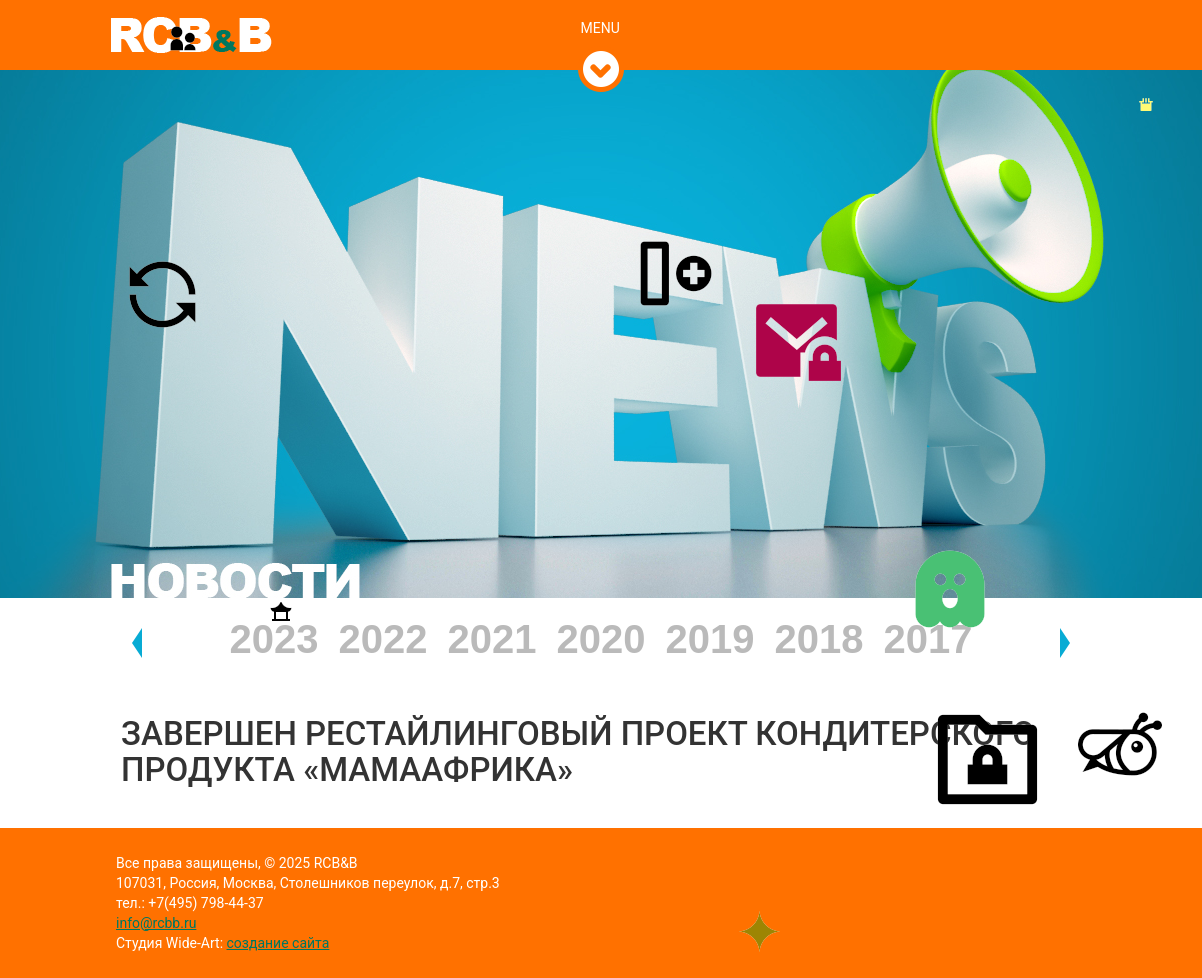 The height and width of the screenshot is (978, 1202). I want to click on view parent account or guardian profile, so click(183, 39).